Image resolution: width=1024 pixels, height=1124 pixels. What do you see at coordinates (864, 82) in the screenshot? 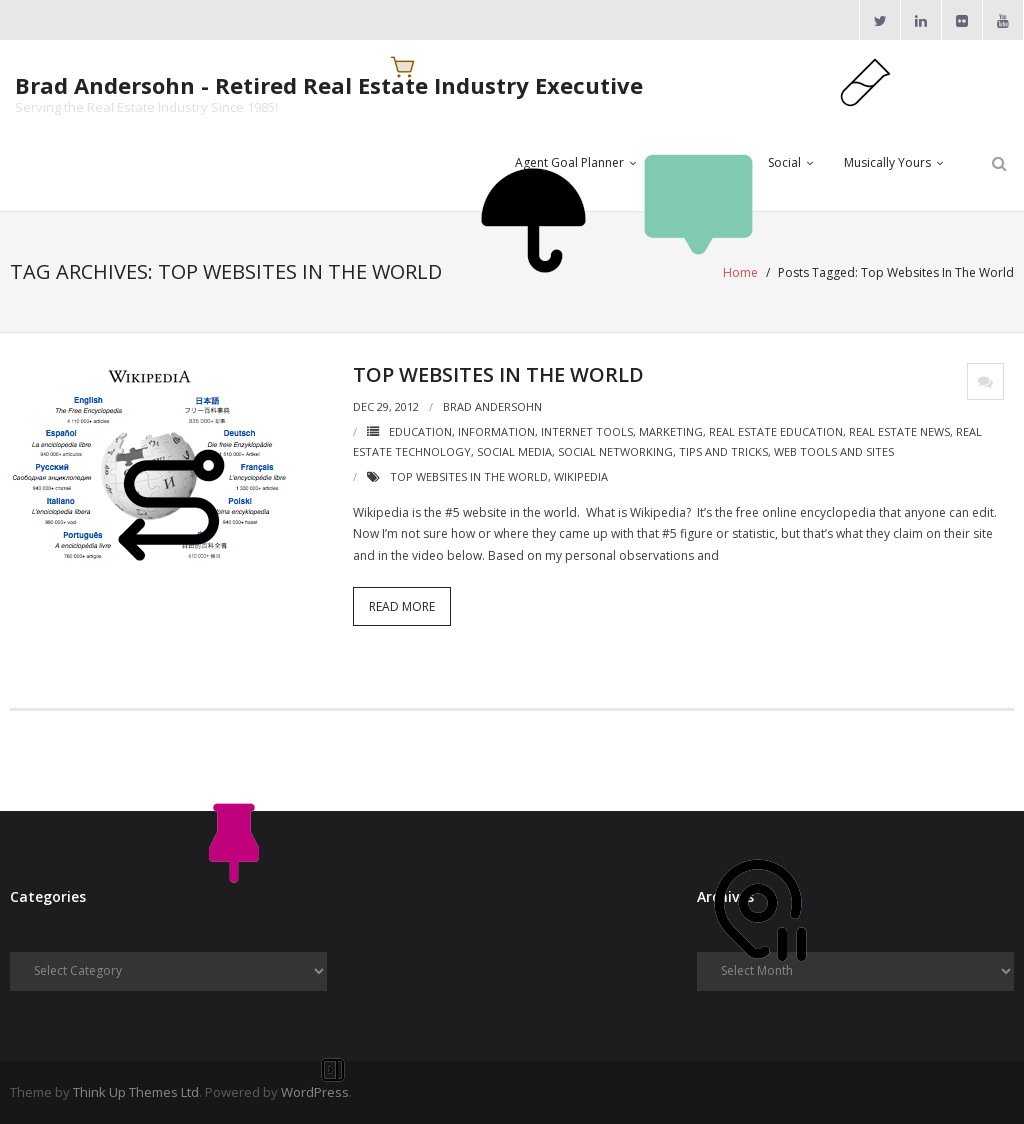
I see `access experimental or beta features` at bounding box center [864, 82].